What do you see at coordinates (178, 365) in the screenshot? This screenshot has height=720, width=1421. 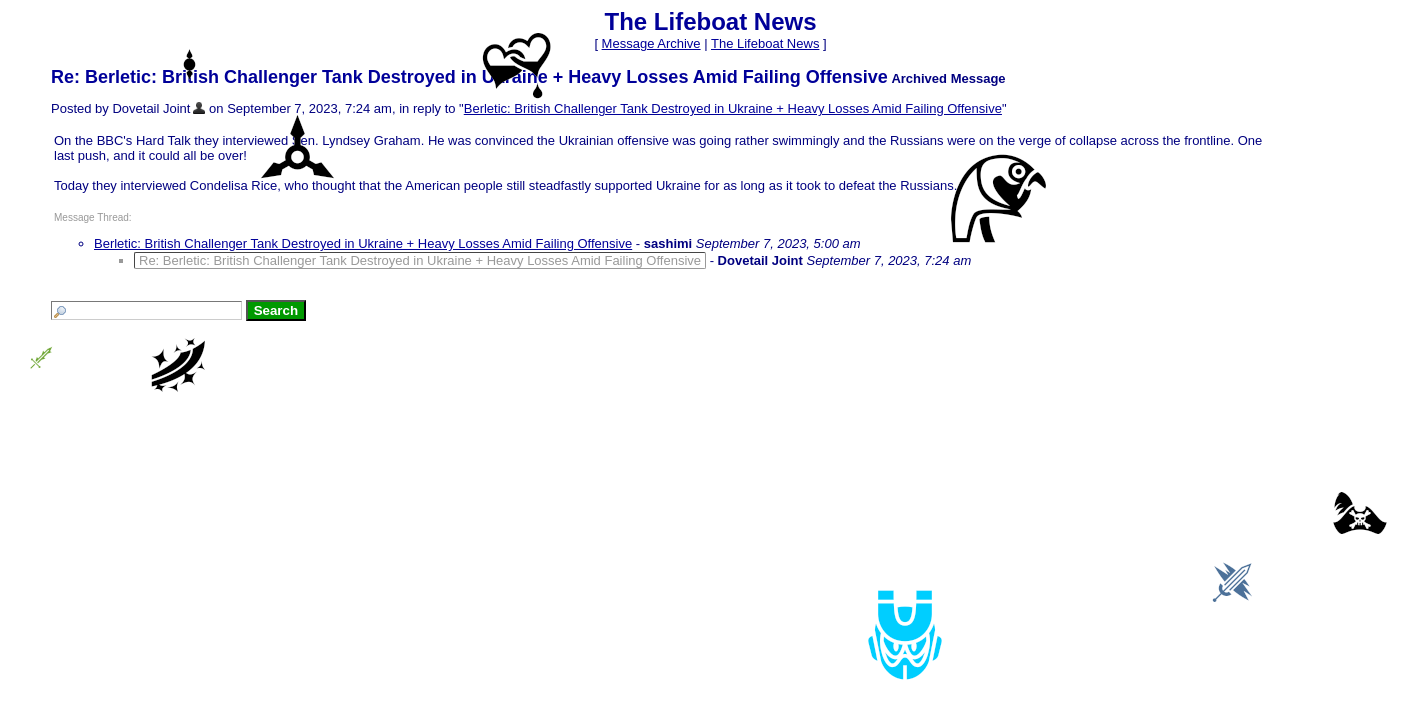 I see `equip or select a magical sword weapon` at bounding box center [178, 365].